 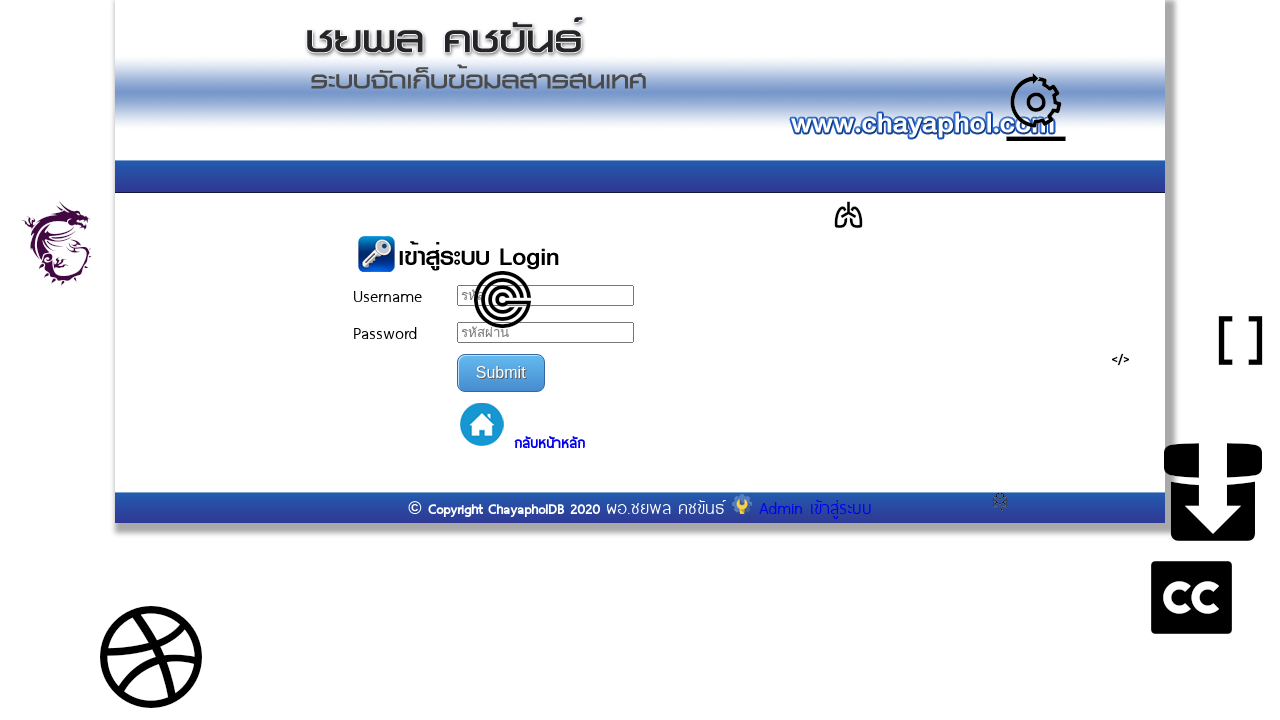 What do you see at coordinates (502, 299) in the screenshot?
I see `greptimedb logo` at bounding box center [502, 299].